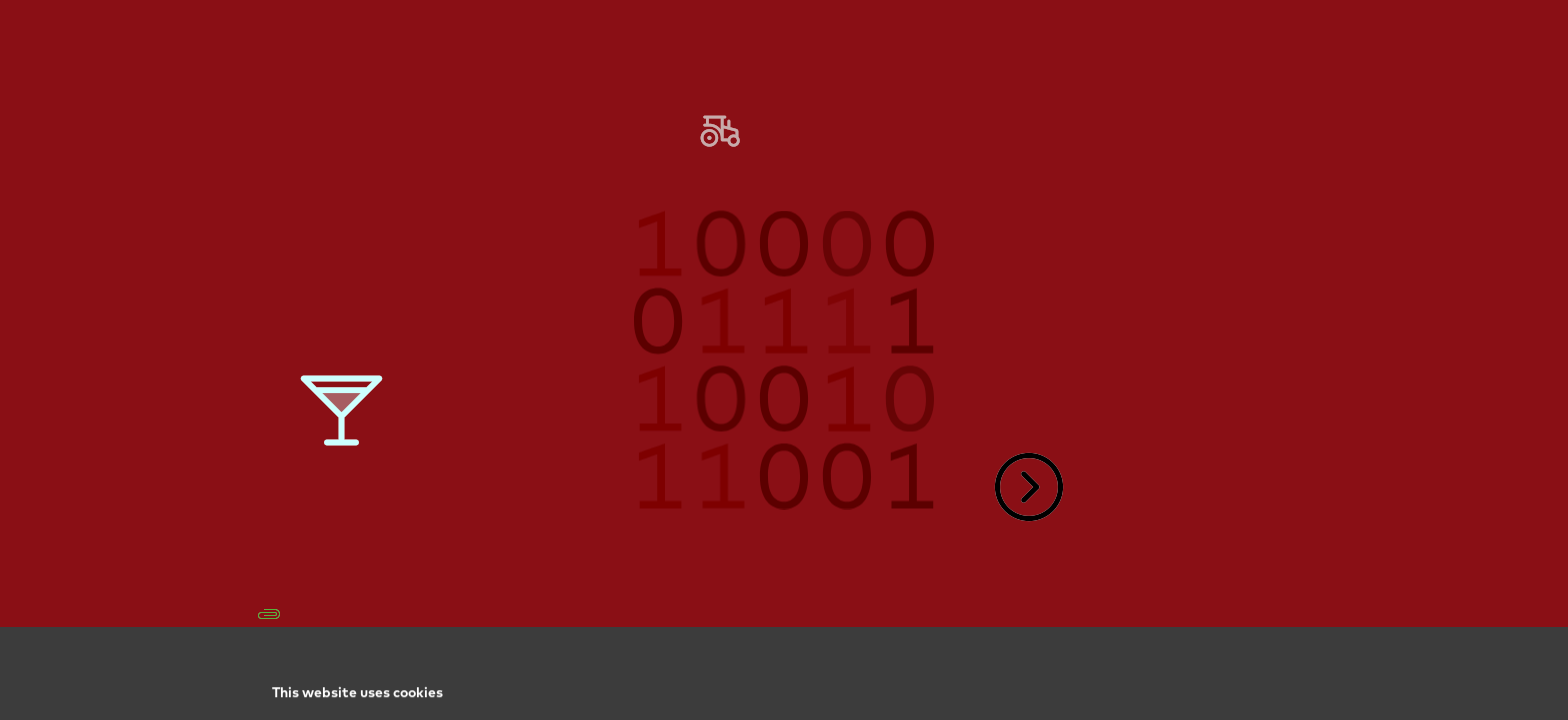 Image resolution: width=1568 pixels, height=720 pixels. Describe the element at coordinates (719, 130) in the screenshot. I see `access farming or agricultural features` at that location.